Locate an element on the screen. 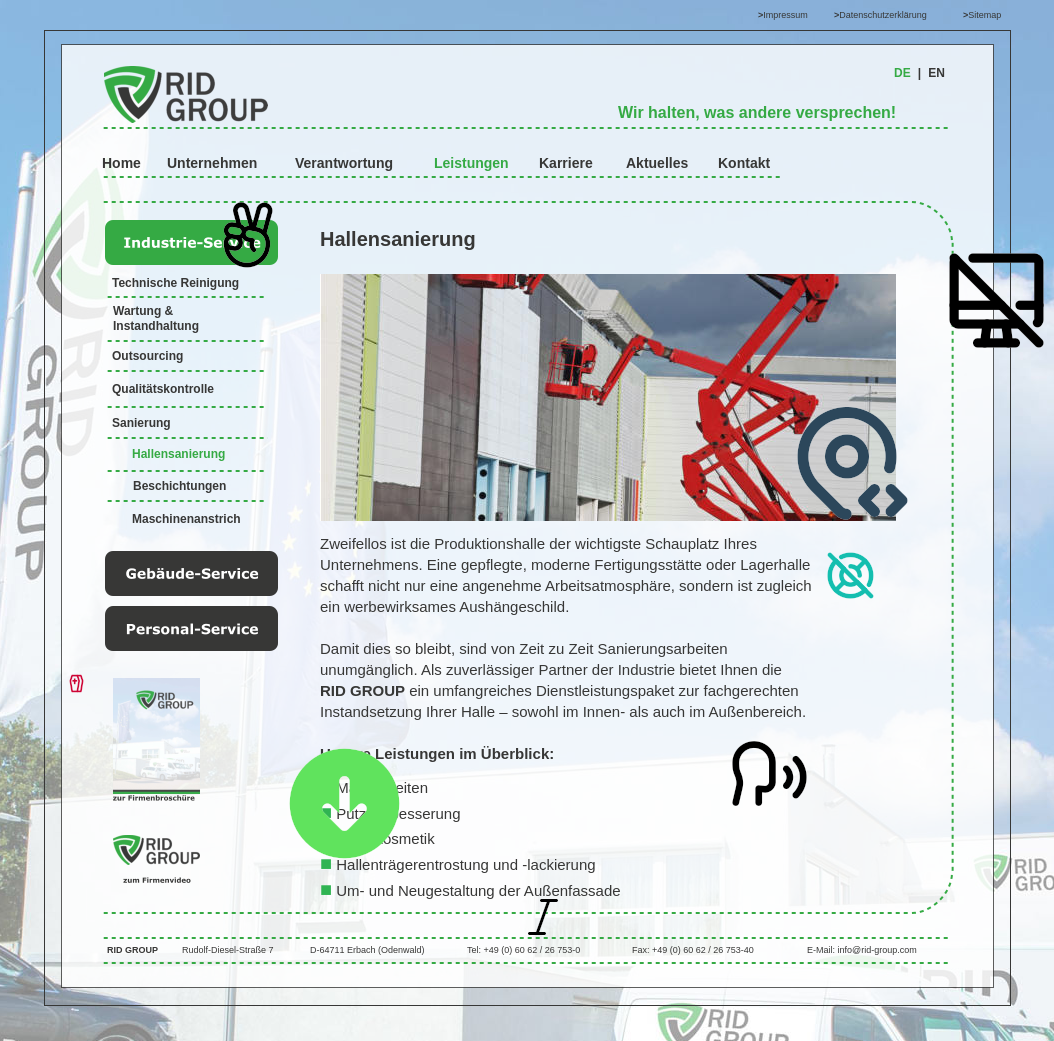  activate text-to-speech or voice output is located at coordinates (769, 775).